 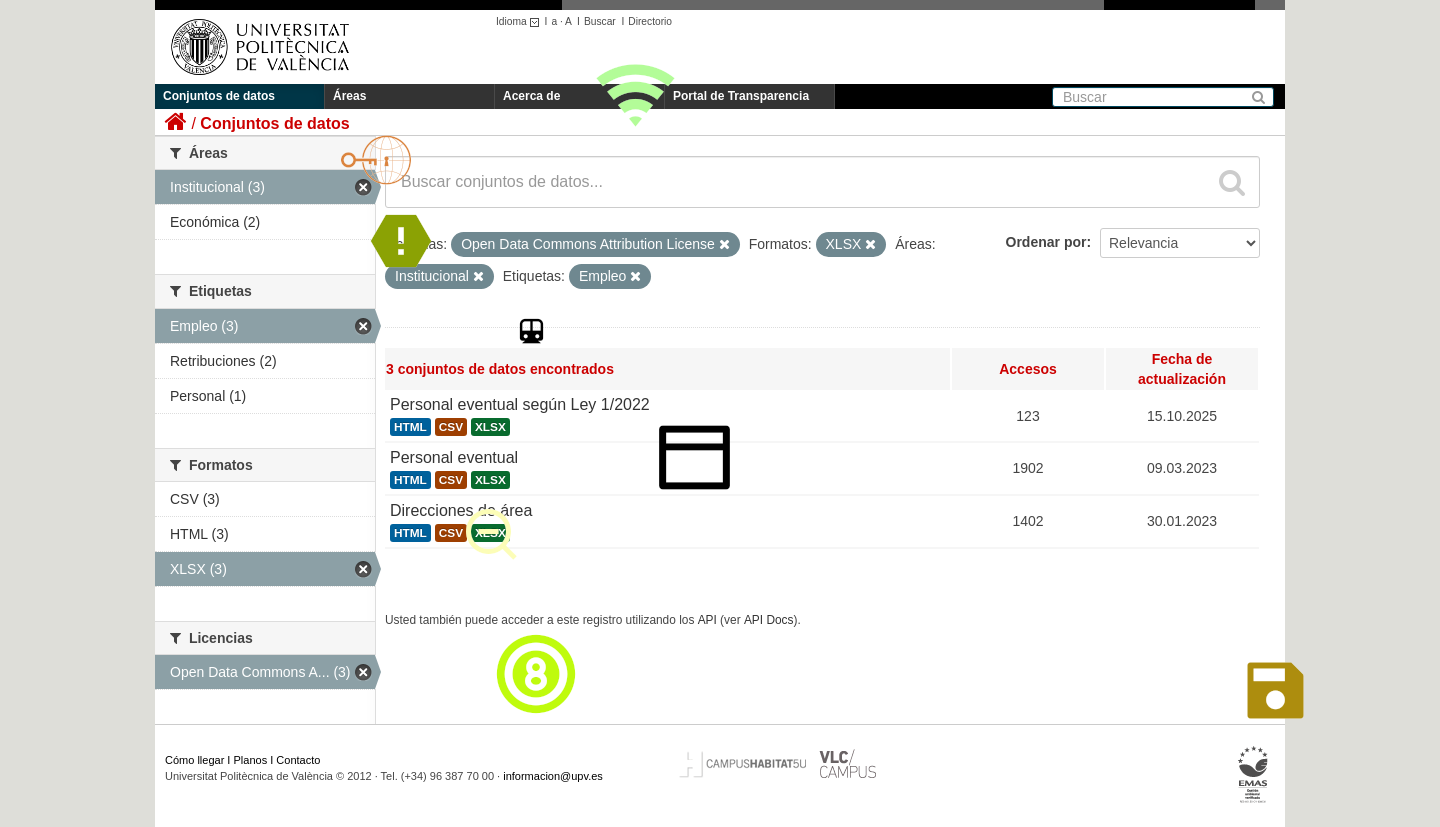 I want to click on mark message as spam, so click(x=401, y=241).